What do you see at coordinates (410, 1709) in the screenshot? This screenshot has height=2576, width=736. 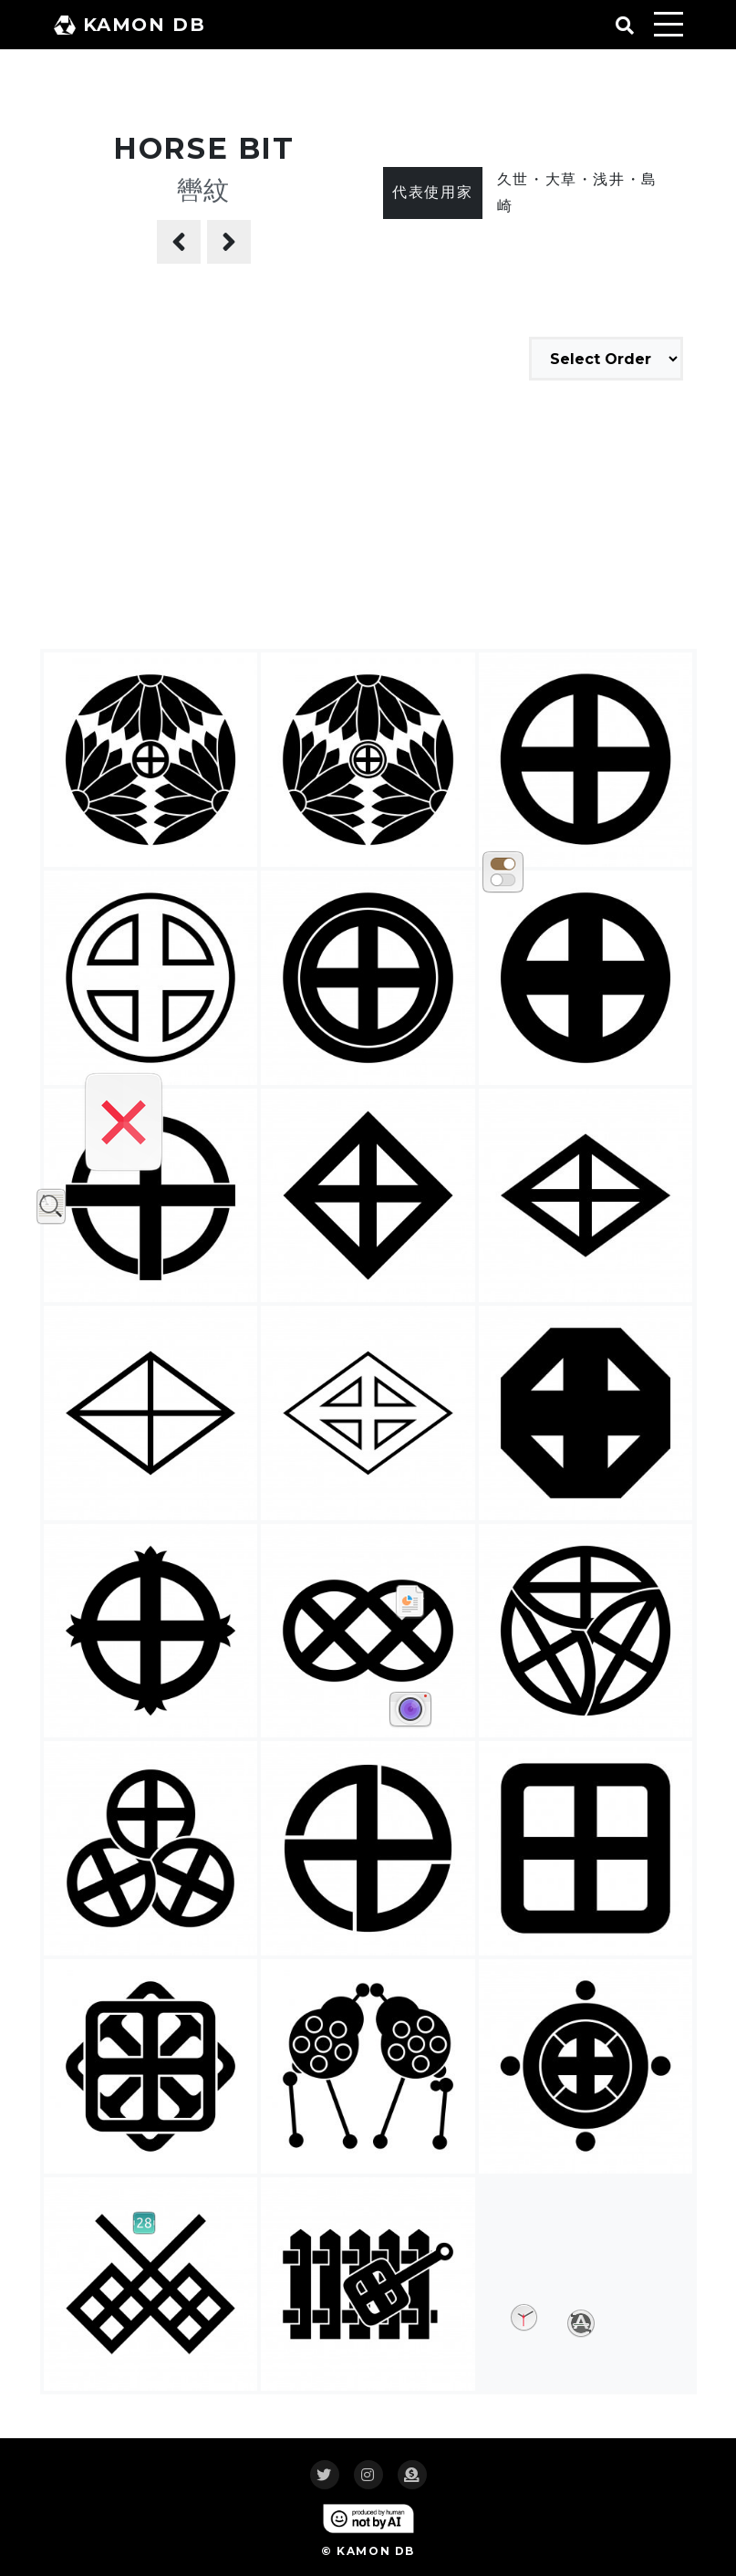 I see `open cheese webcam application` at bounding box center [410, 1709].